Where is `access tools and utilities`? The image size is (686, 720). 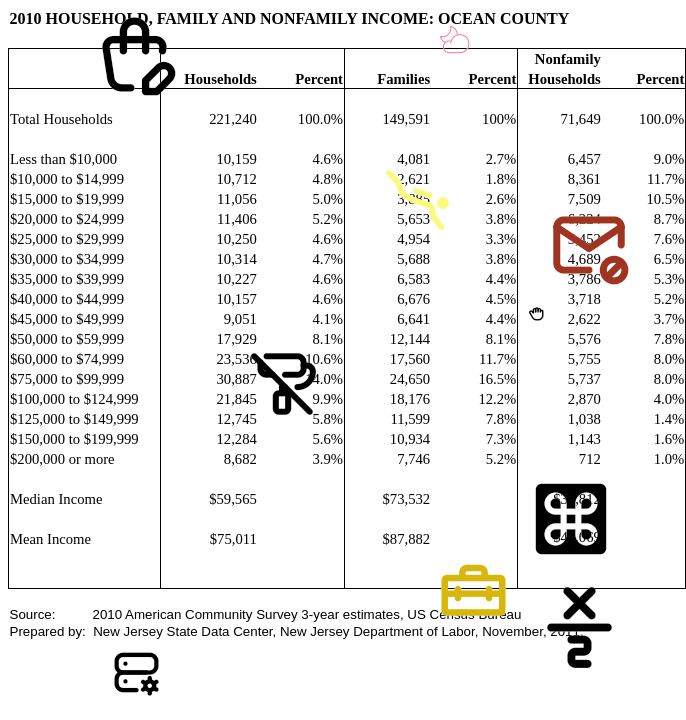 access tools and utilities is located at coordinates (473, 592).